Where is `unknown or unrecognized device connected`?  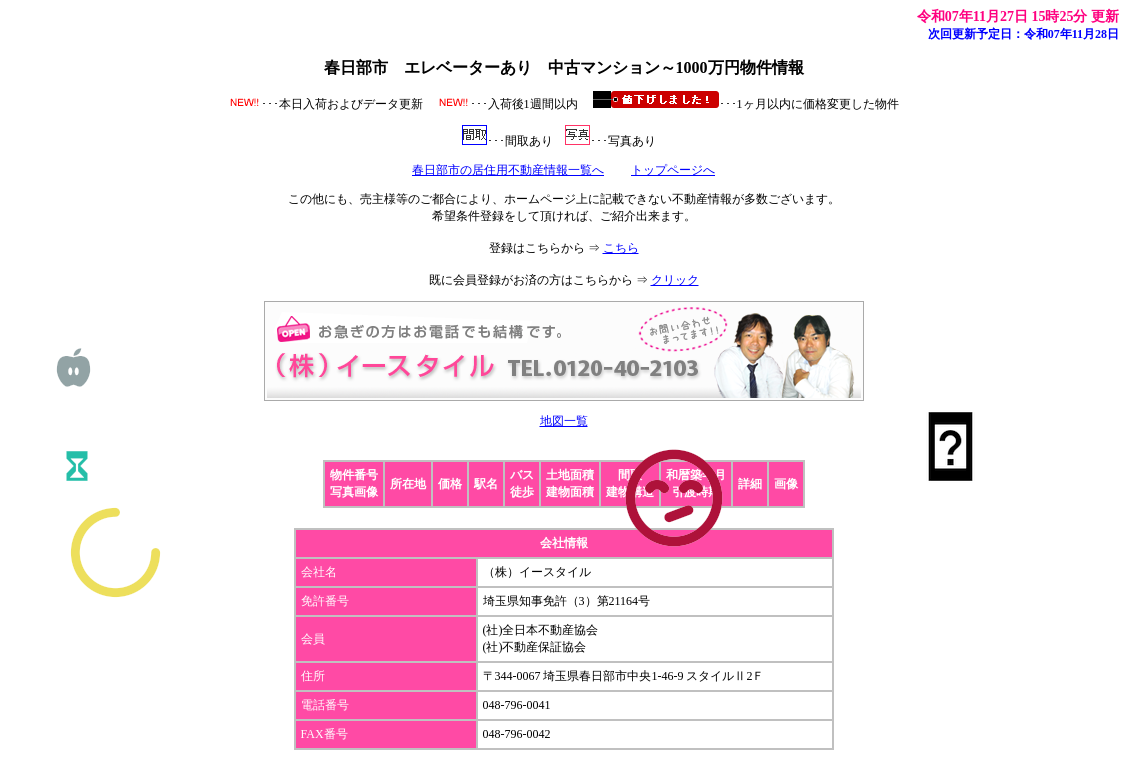 unknown or unrecognized device connected is located at coordinates (950, 446).